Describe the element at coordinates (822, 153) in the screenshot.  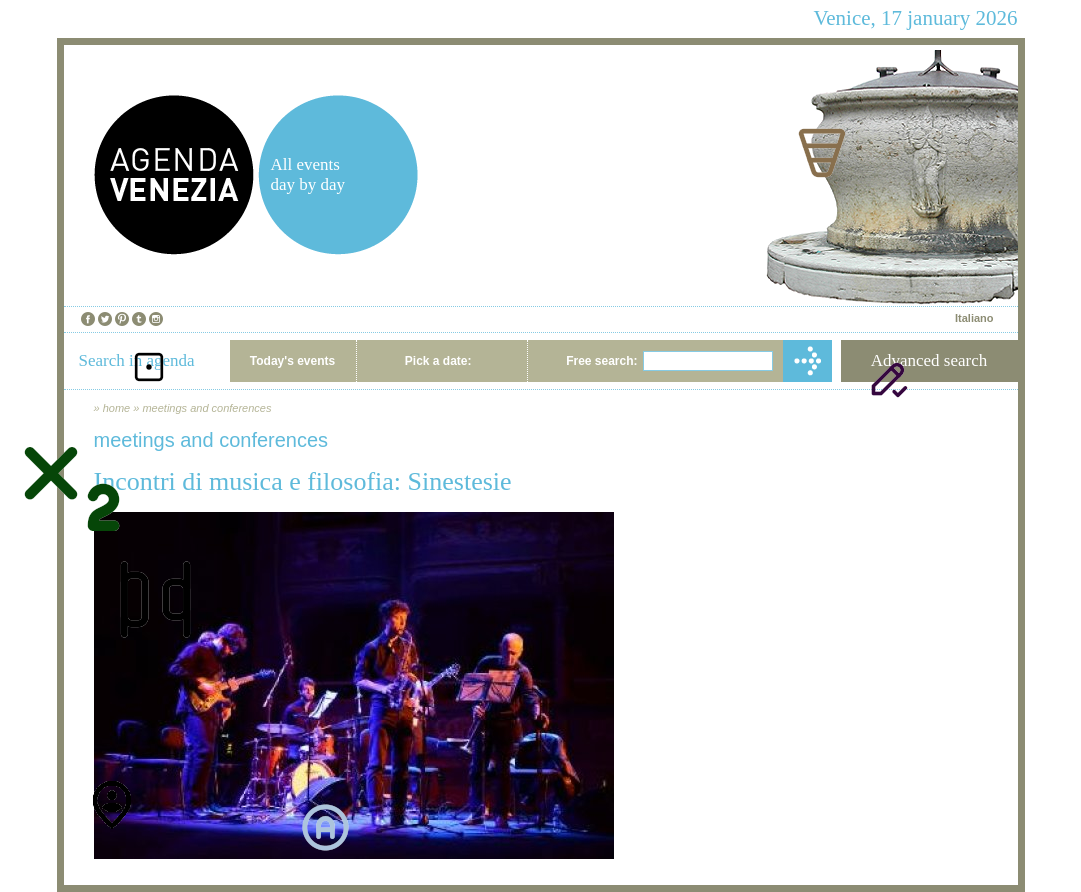
I see `view sales funnel analytics` at that location.